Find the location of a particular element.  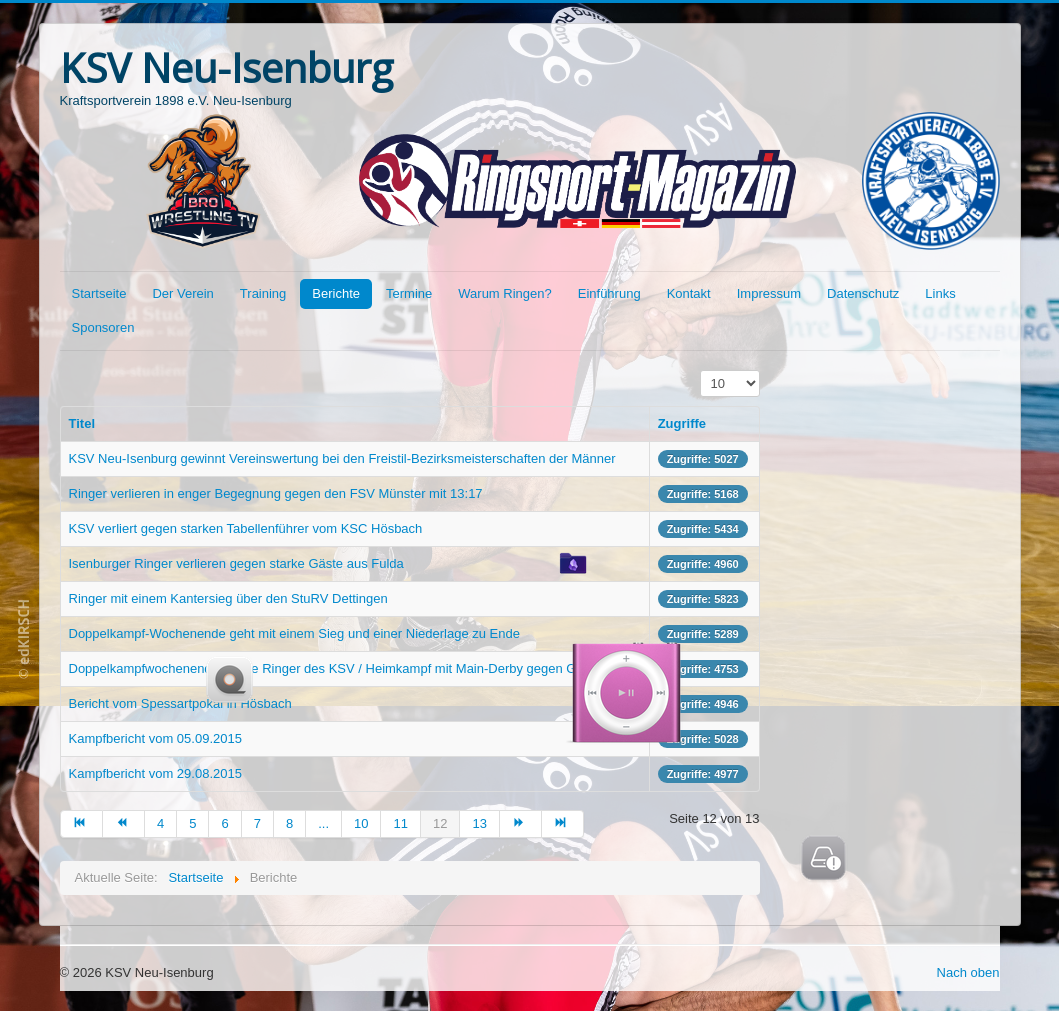

open obsidian vault folder is located at coordinates (573, 564).